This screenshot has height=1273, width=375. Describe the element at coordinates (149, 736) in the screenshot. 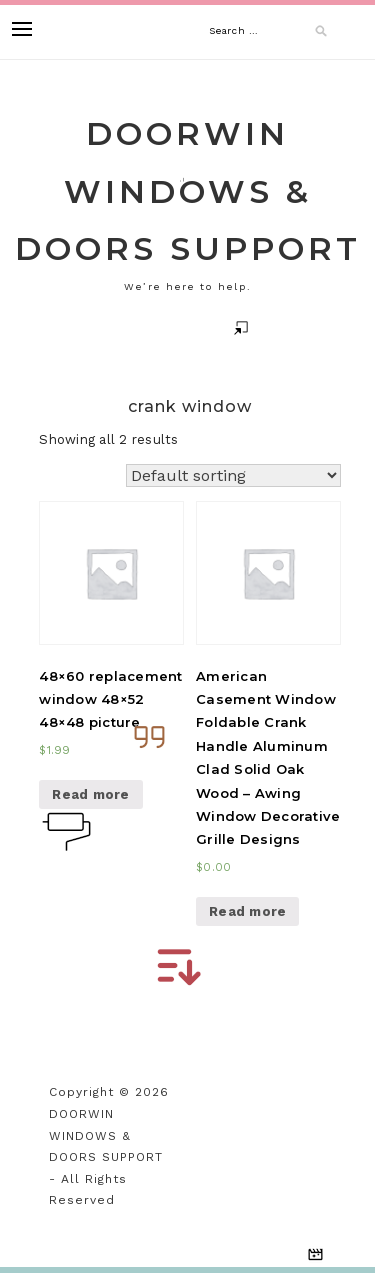

I see `insert a block quote` at that location.